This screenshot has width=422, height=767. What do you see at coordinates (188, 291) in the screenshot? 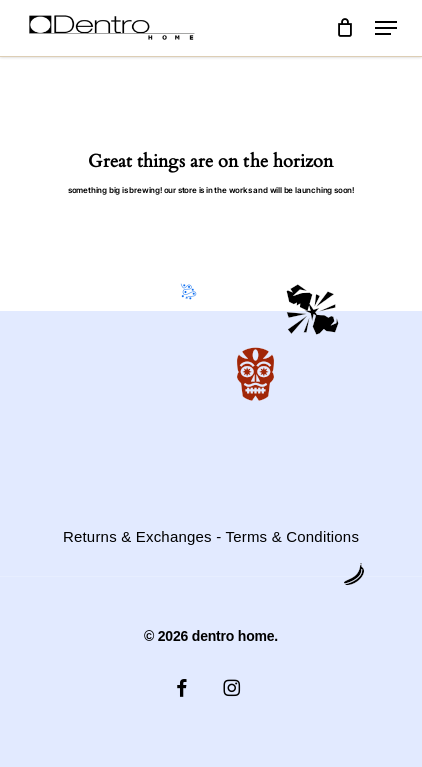
I see `navigate a slalom or obstacle course` at bounding box center [188, 291].